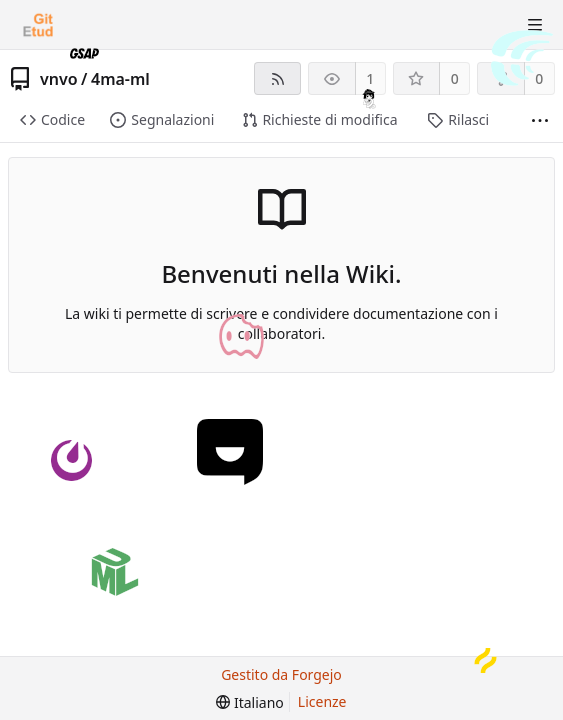 This screenshot has width=563, height=720. What do you see at coordinates (71, 460) in the screenshot?
I see `open Mattermost messaging app` at bounding box center [71, 460].